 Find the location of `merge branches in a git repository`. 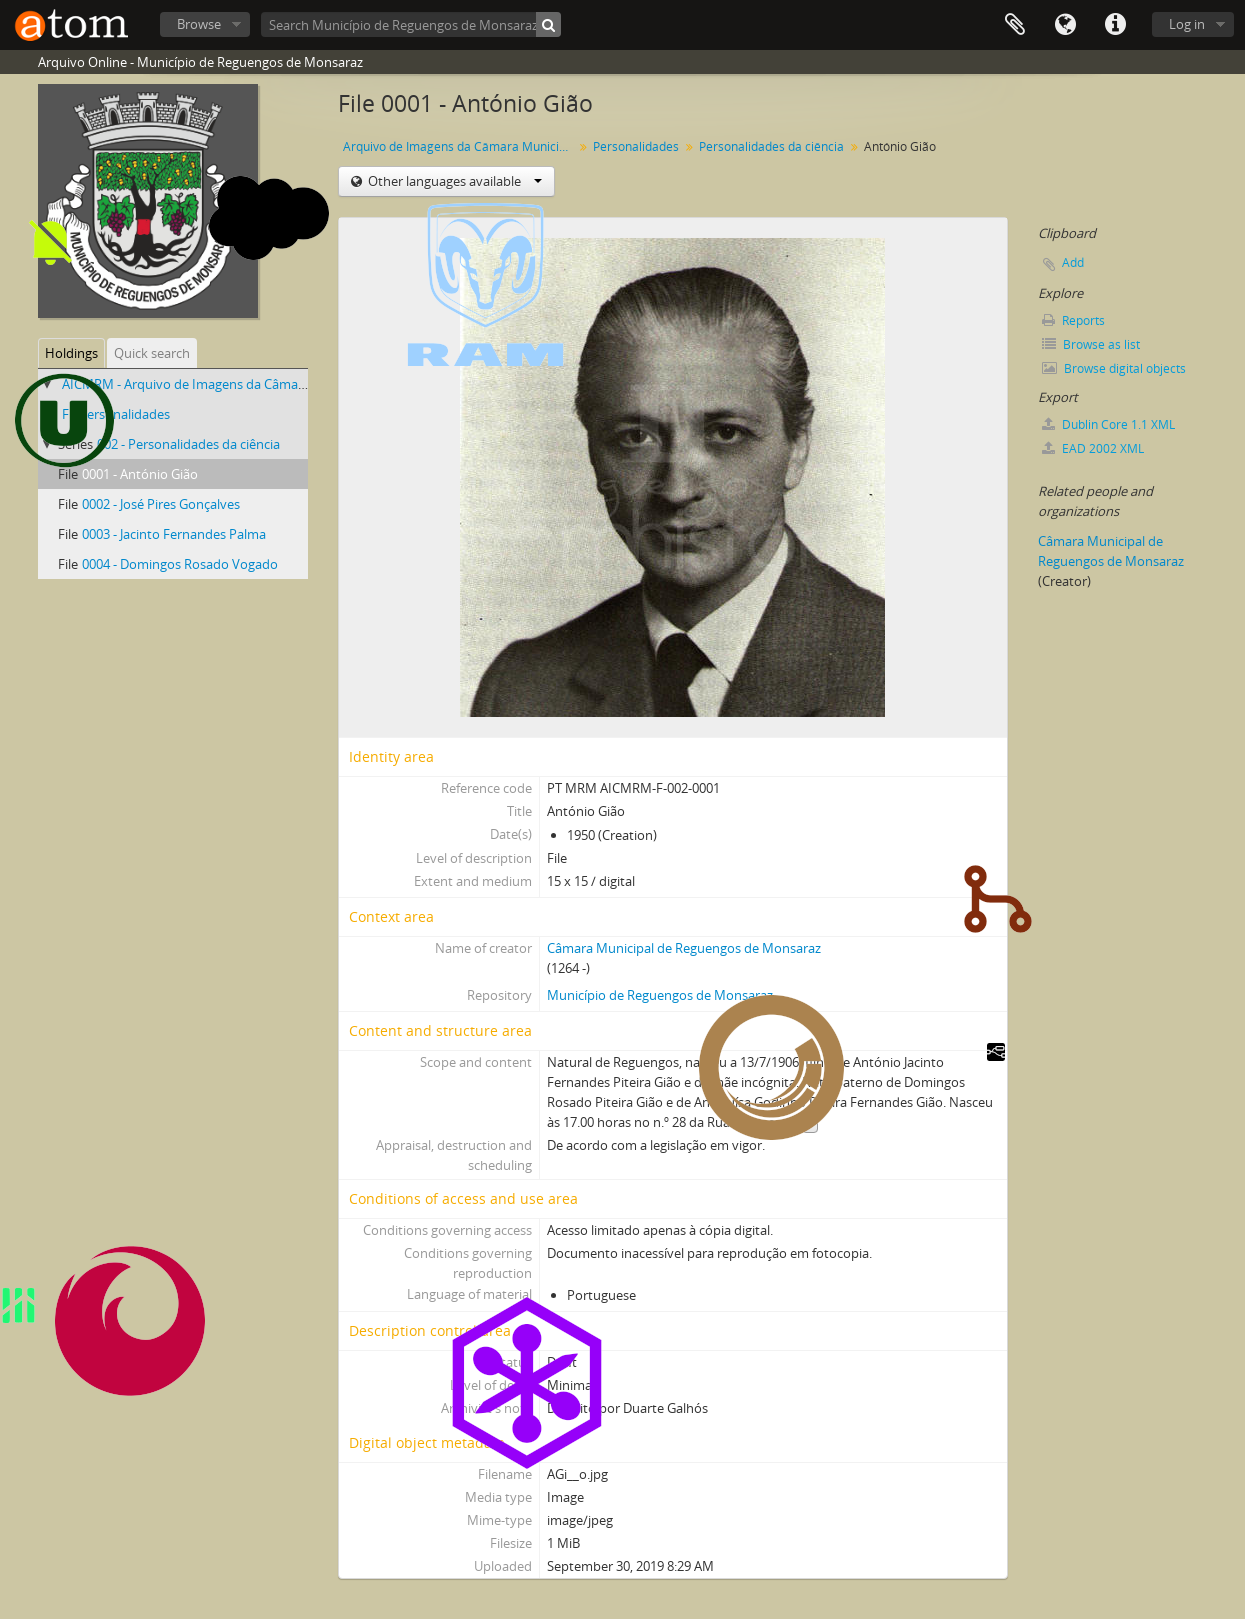

merge branches in a git repository is located at coordinates (998, 899).